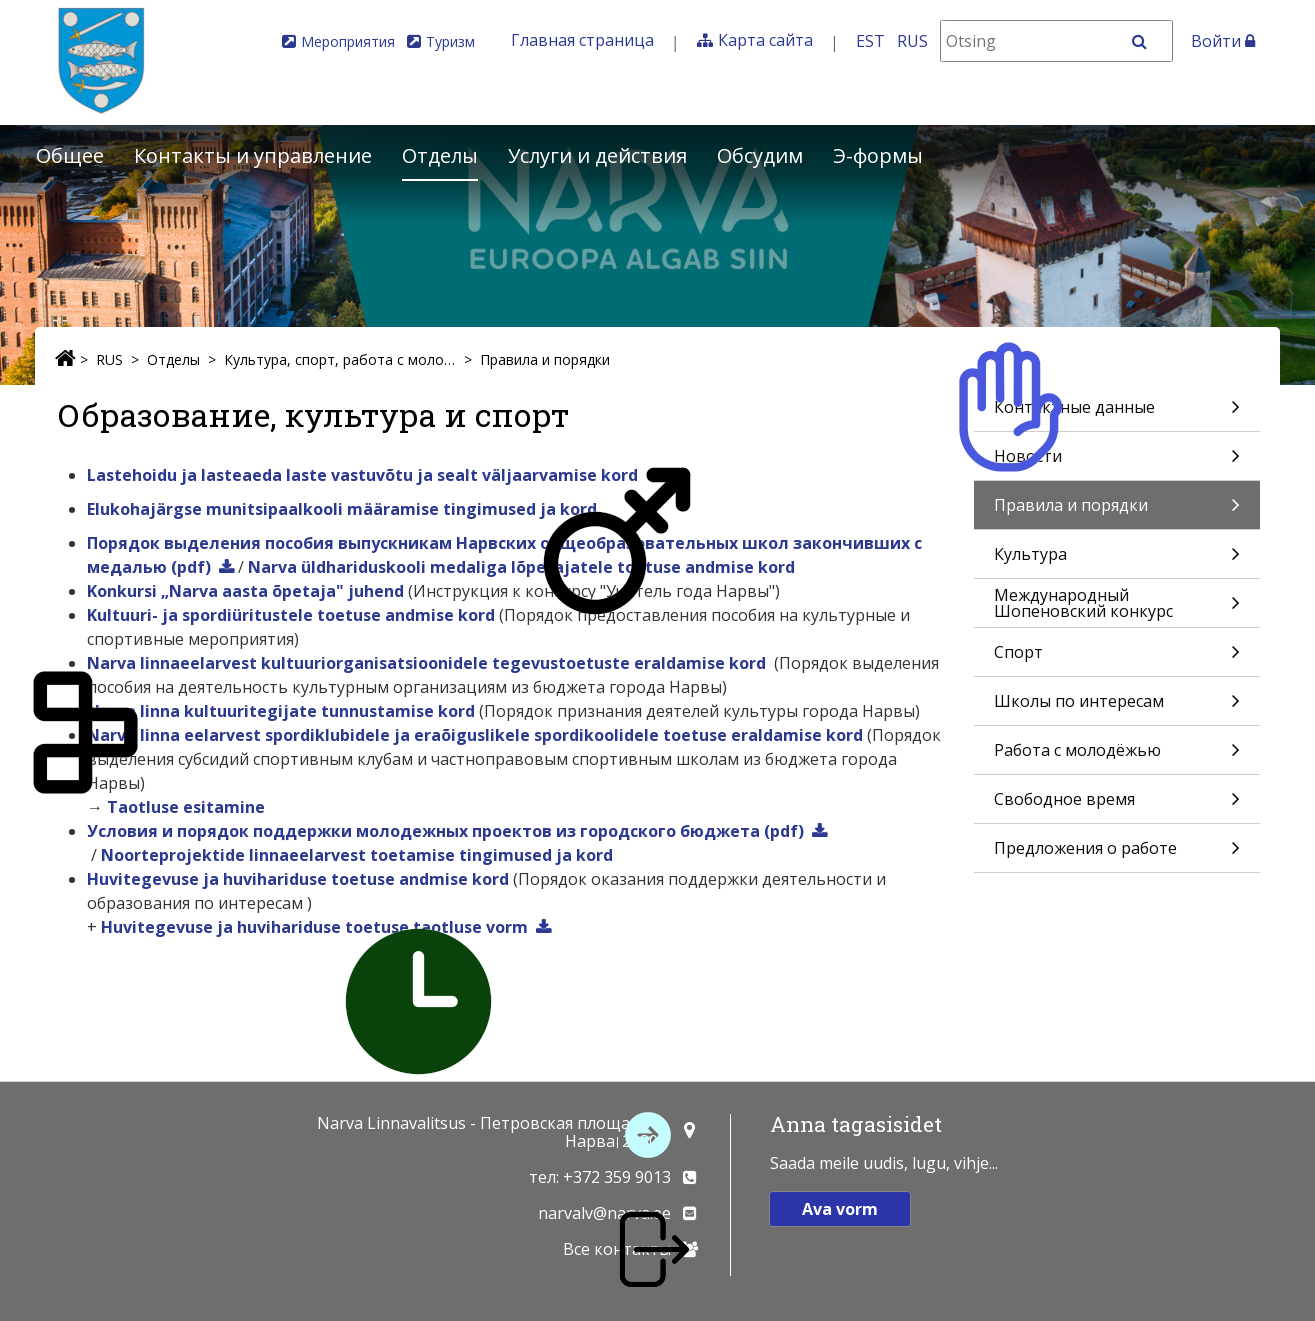 This screenshot has width=1315, height=1321. Describe the element at coordinates (617, 541) in the screenshot. I see `indicates male gender or sex option` at that location.